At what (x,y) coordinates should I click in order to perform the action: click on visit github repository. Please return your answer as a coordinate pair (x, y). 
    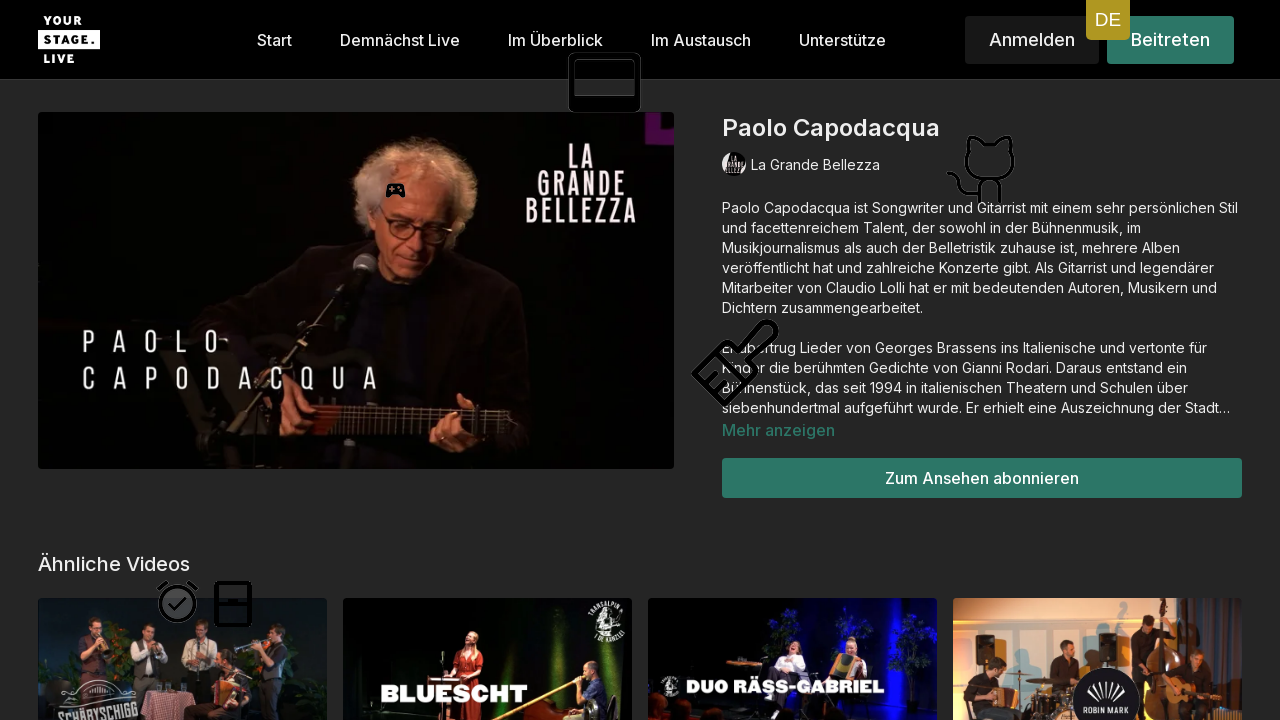
    Looking at the image, I should click on (987, 168).